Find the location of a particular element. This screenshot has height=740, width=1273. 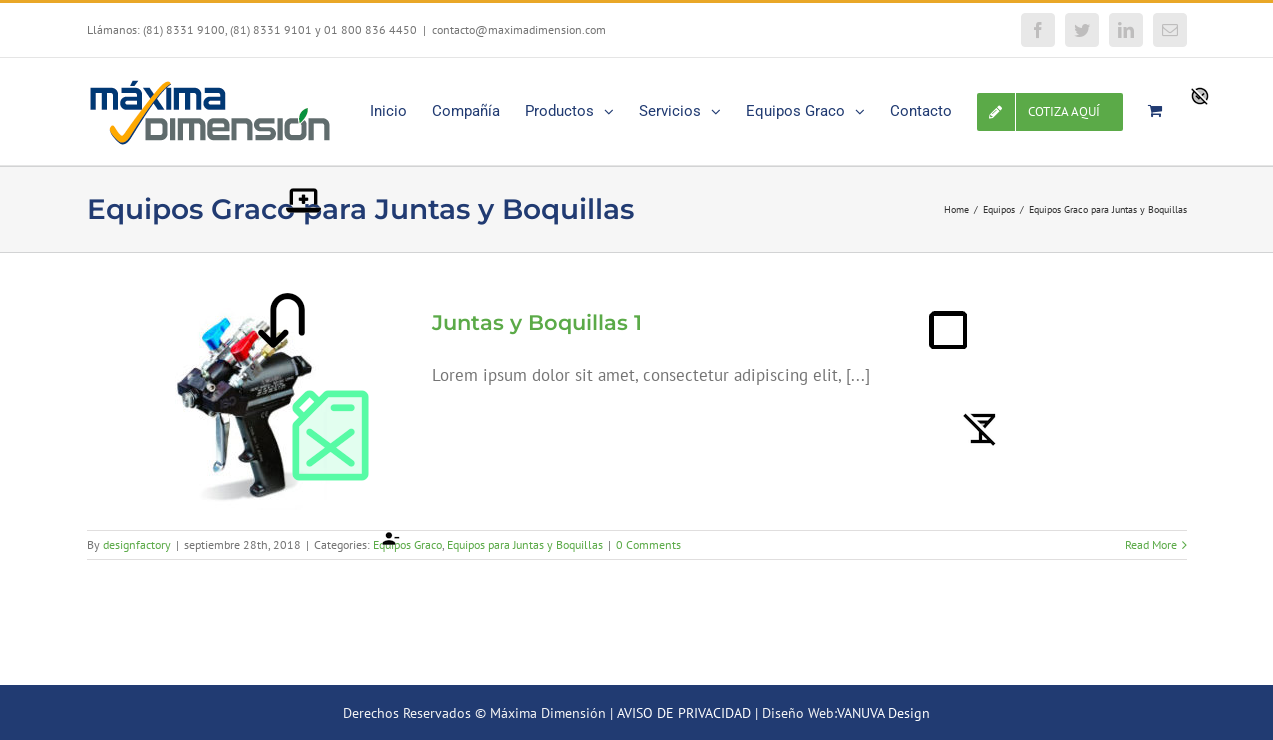

crop image to square aspect ratio is located at coordinates (948, 330).